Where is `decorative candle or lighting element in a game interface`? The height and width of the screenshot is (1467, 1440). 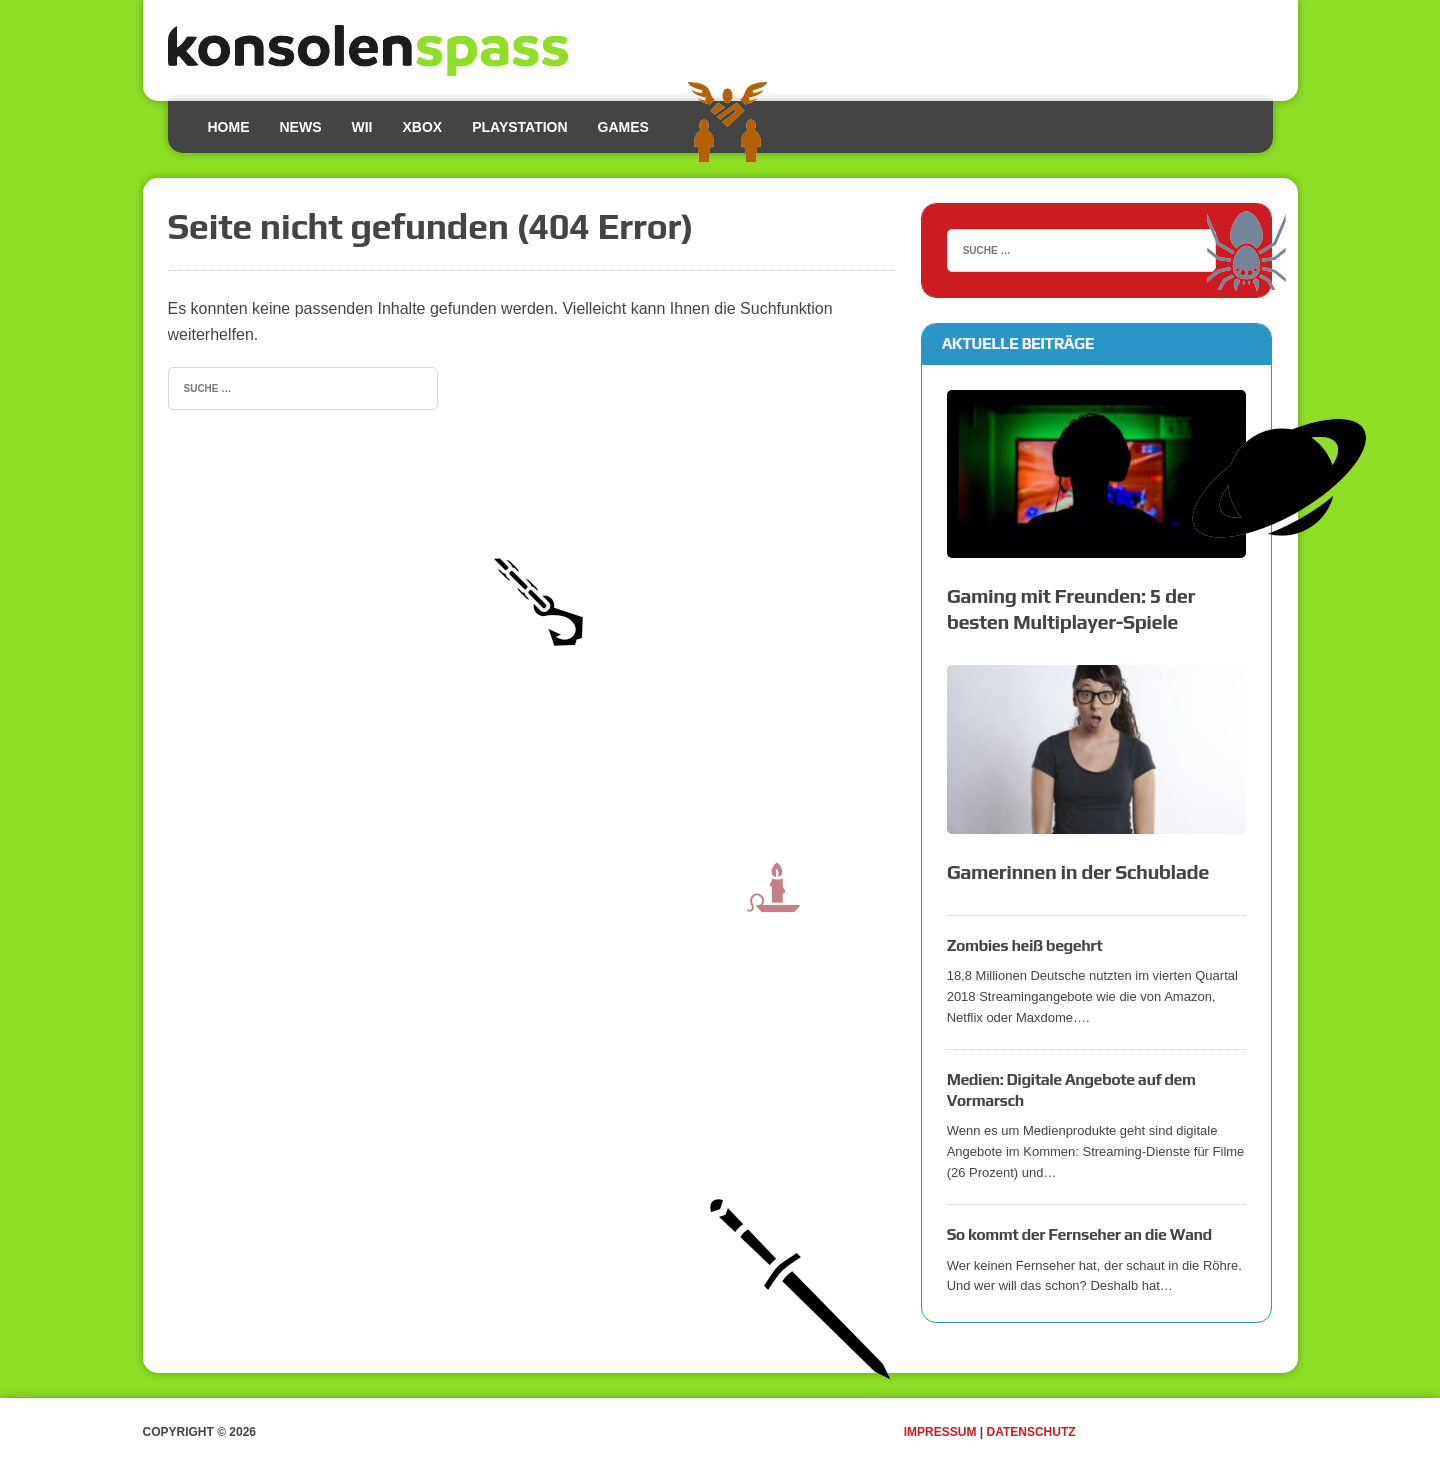 decorative candle or lighting element in a game interface is located at coordinates (773, 890).